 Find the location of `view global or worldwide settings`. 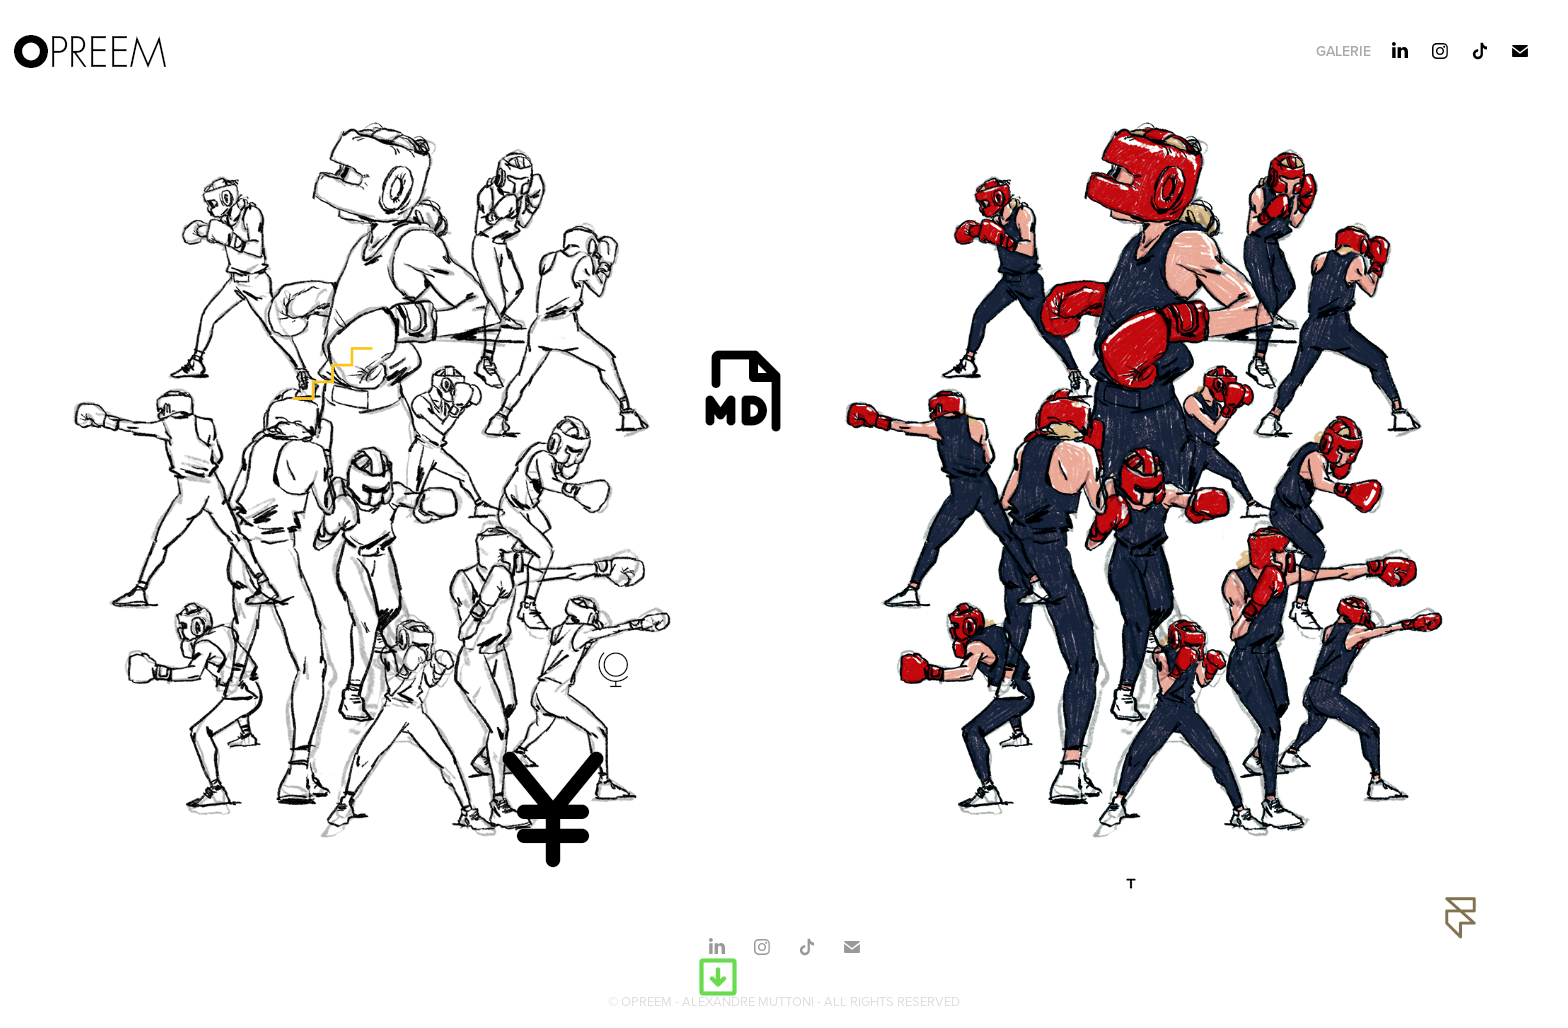

view global or worldwide settings is located at coordinates (614, 668).